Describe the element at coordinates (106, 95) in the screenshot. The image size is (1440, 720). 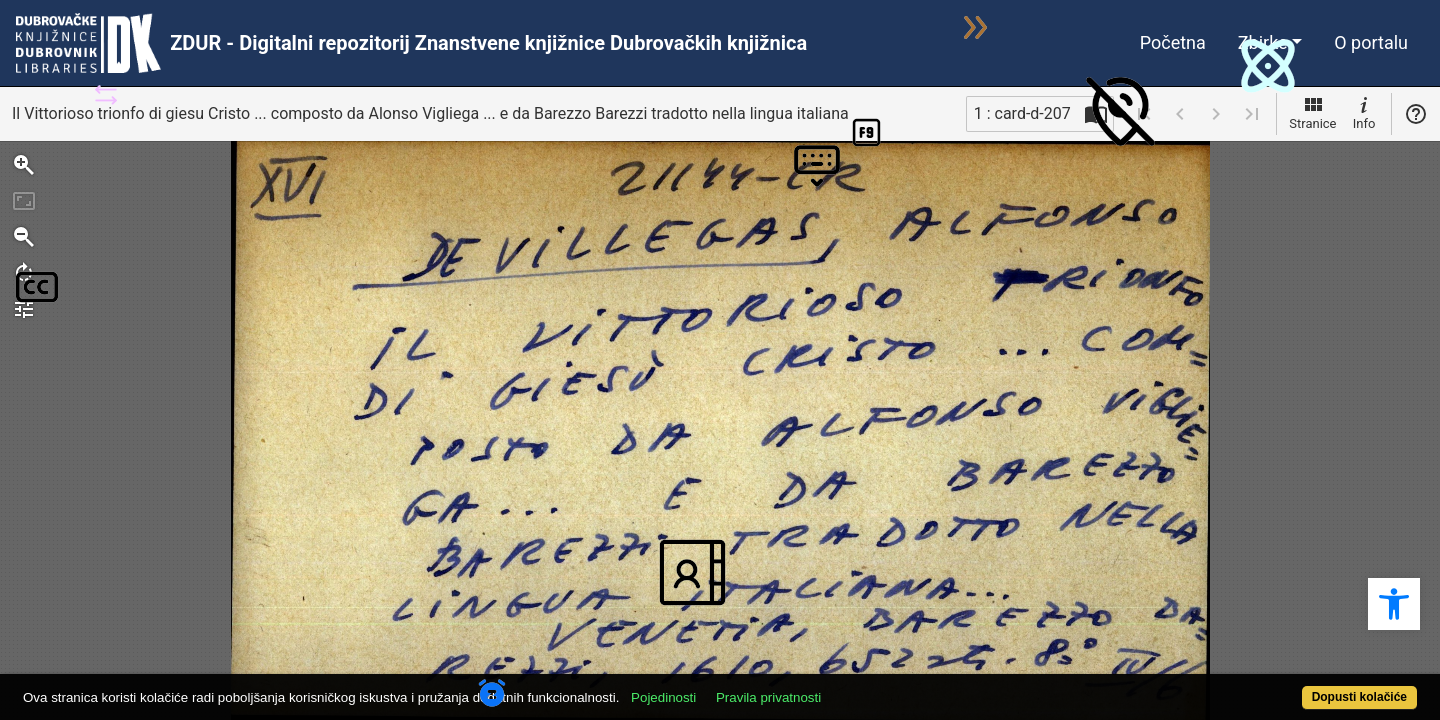
I see `swap or exchange items` at that location.